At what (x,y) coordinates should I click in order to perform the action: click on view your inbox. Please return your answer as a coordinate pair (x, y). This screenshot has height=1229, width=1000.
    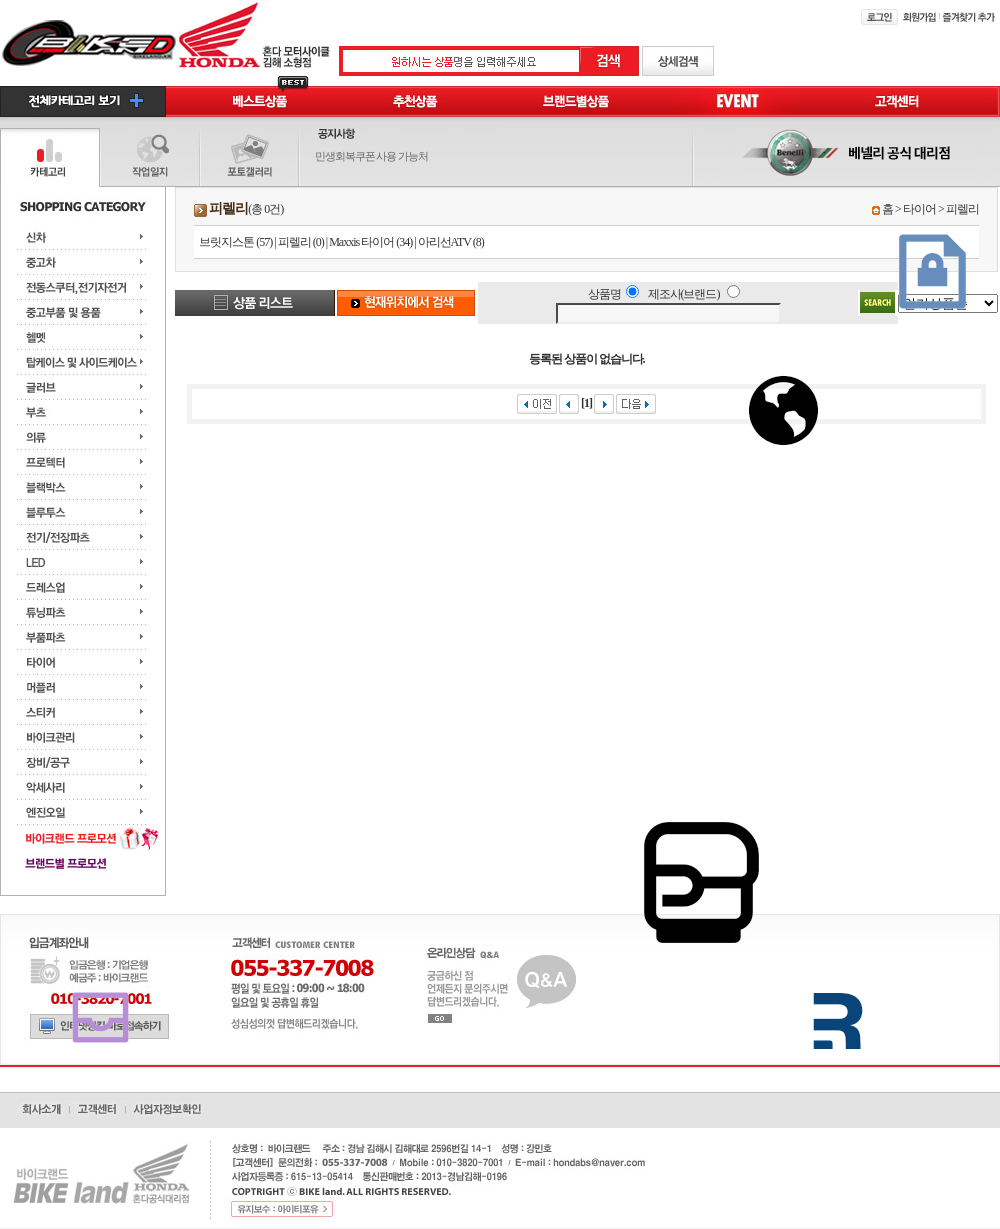
    Looking at the image, I should click on (100, 1017).